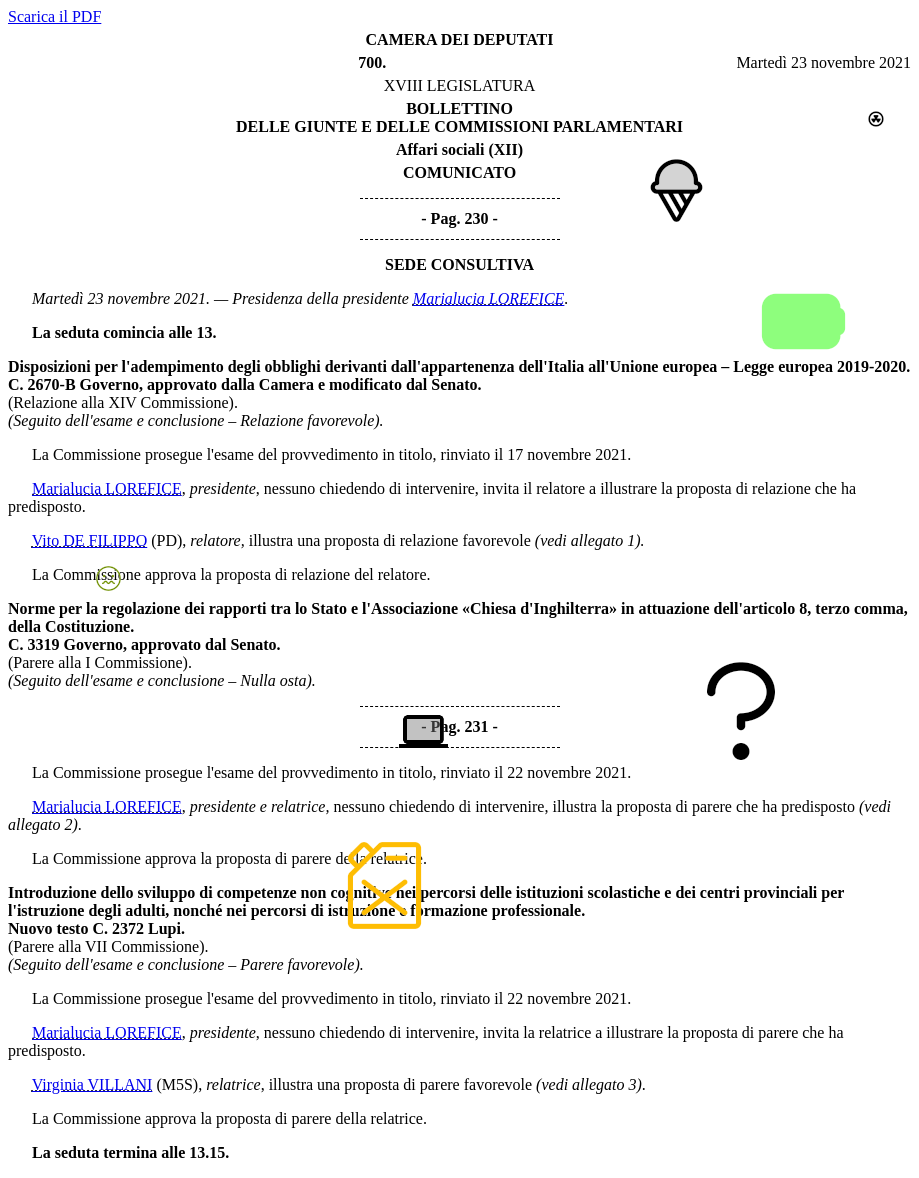  Describe the element at coordinates (876, 119) in the screenshot. I see `indicates a fallout shelter or radiation safety location` at that location.